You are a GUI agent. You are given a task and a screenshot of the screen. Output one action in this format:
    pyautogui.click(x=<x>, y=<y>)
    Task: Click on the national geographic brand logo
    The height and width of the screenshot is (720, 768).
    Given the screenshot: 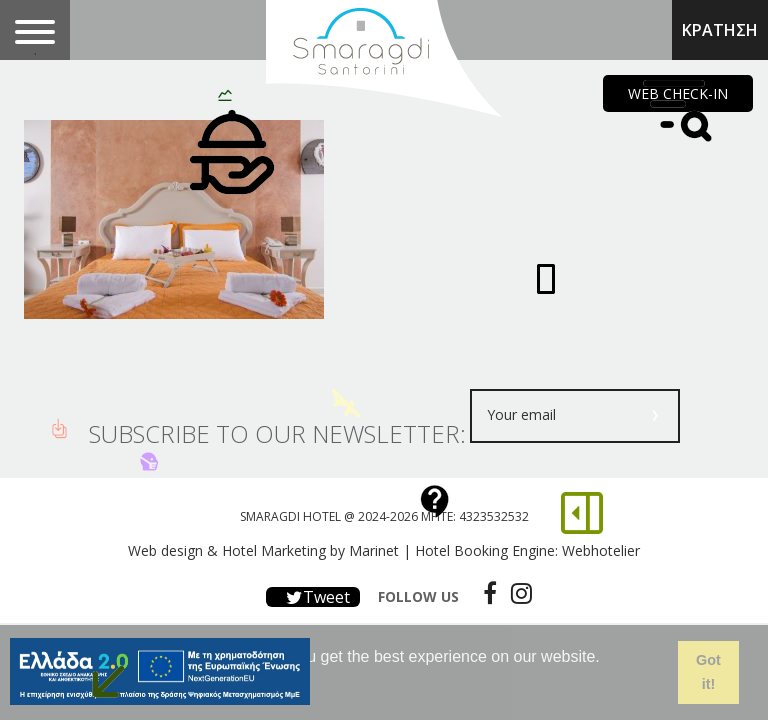 What is the action you would take?
    pyautogui.click(x=546, y=279)
    